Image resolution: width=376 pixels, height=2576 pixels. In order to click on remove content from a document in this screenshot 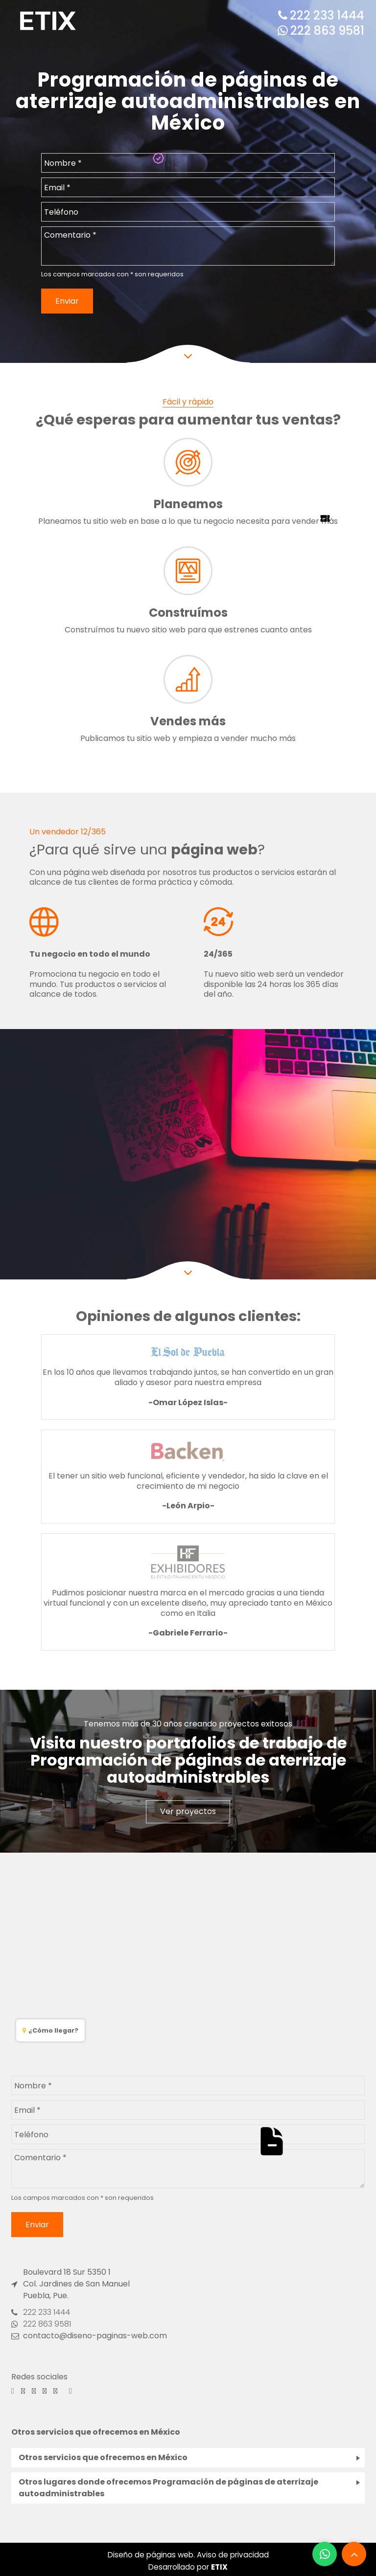, I will do `click(272, 2141)`.